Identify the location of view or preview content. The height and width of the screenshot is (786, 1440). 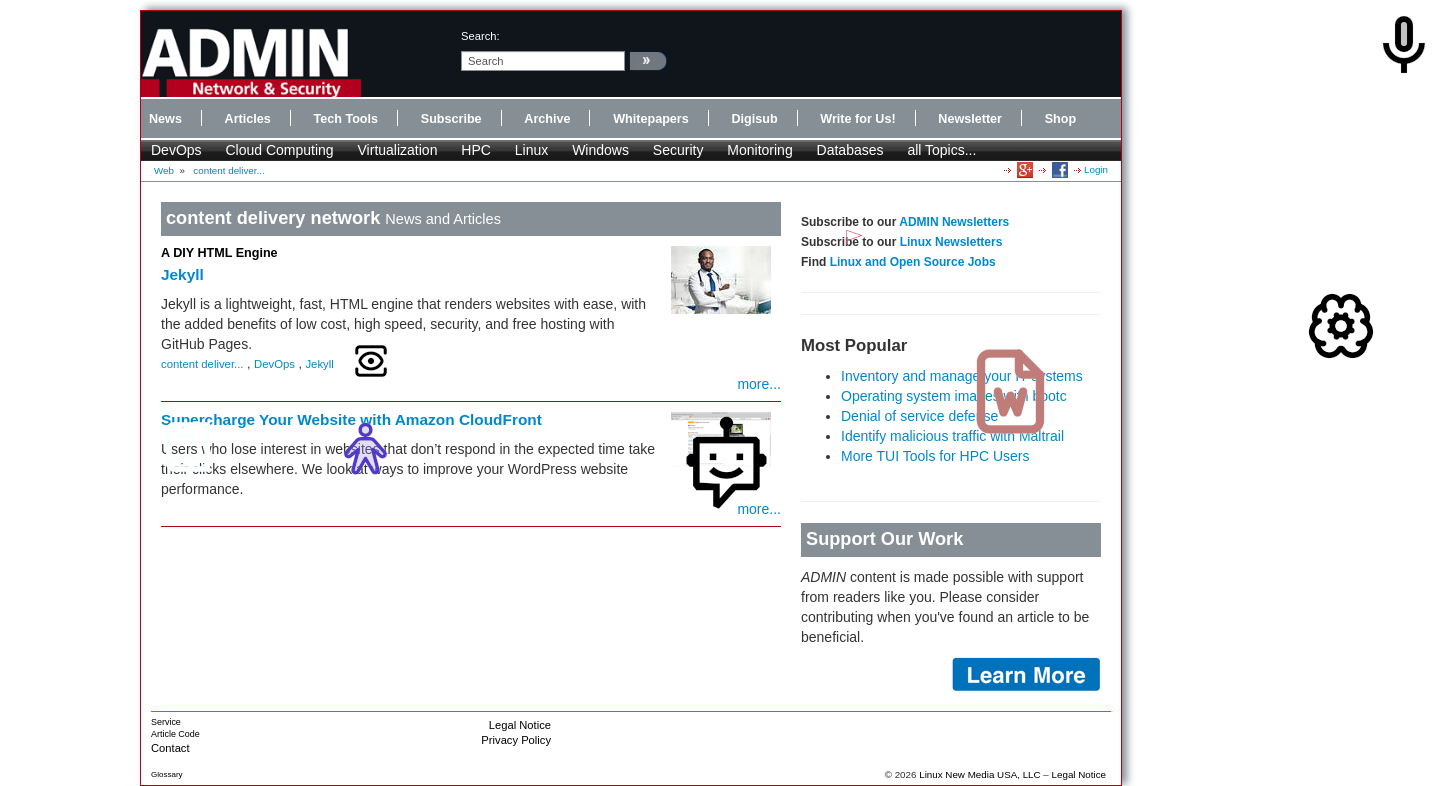
(371, 361).